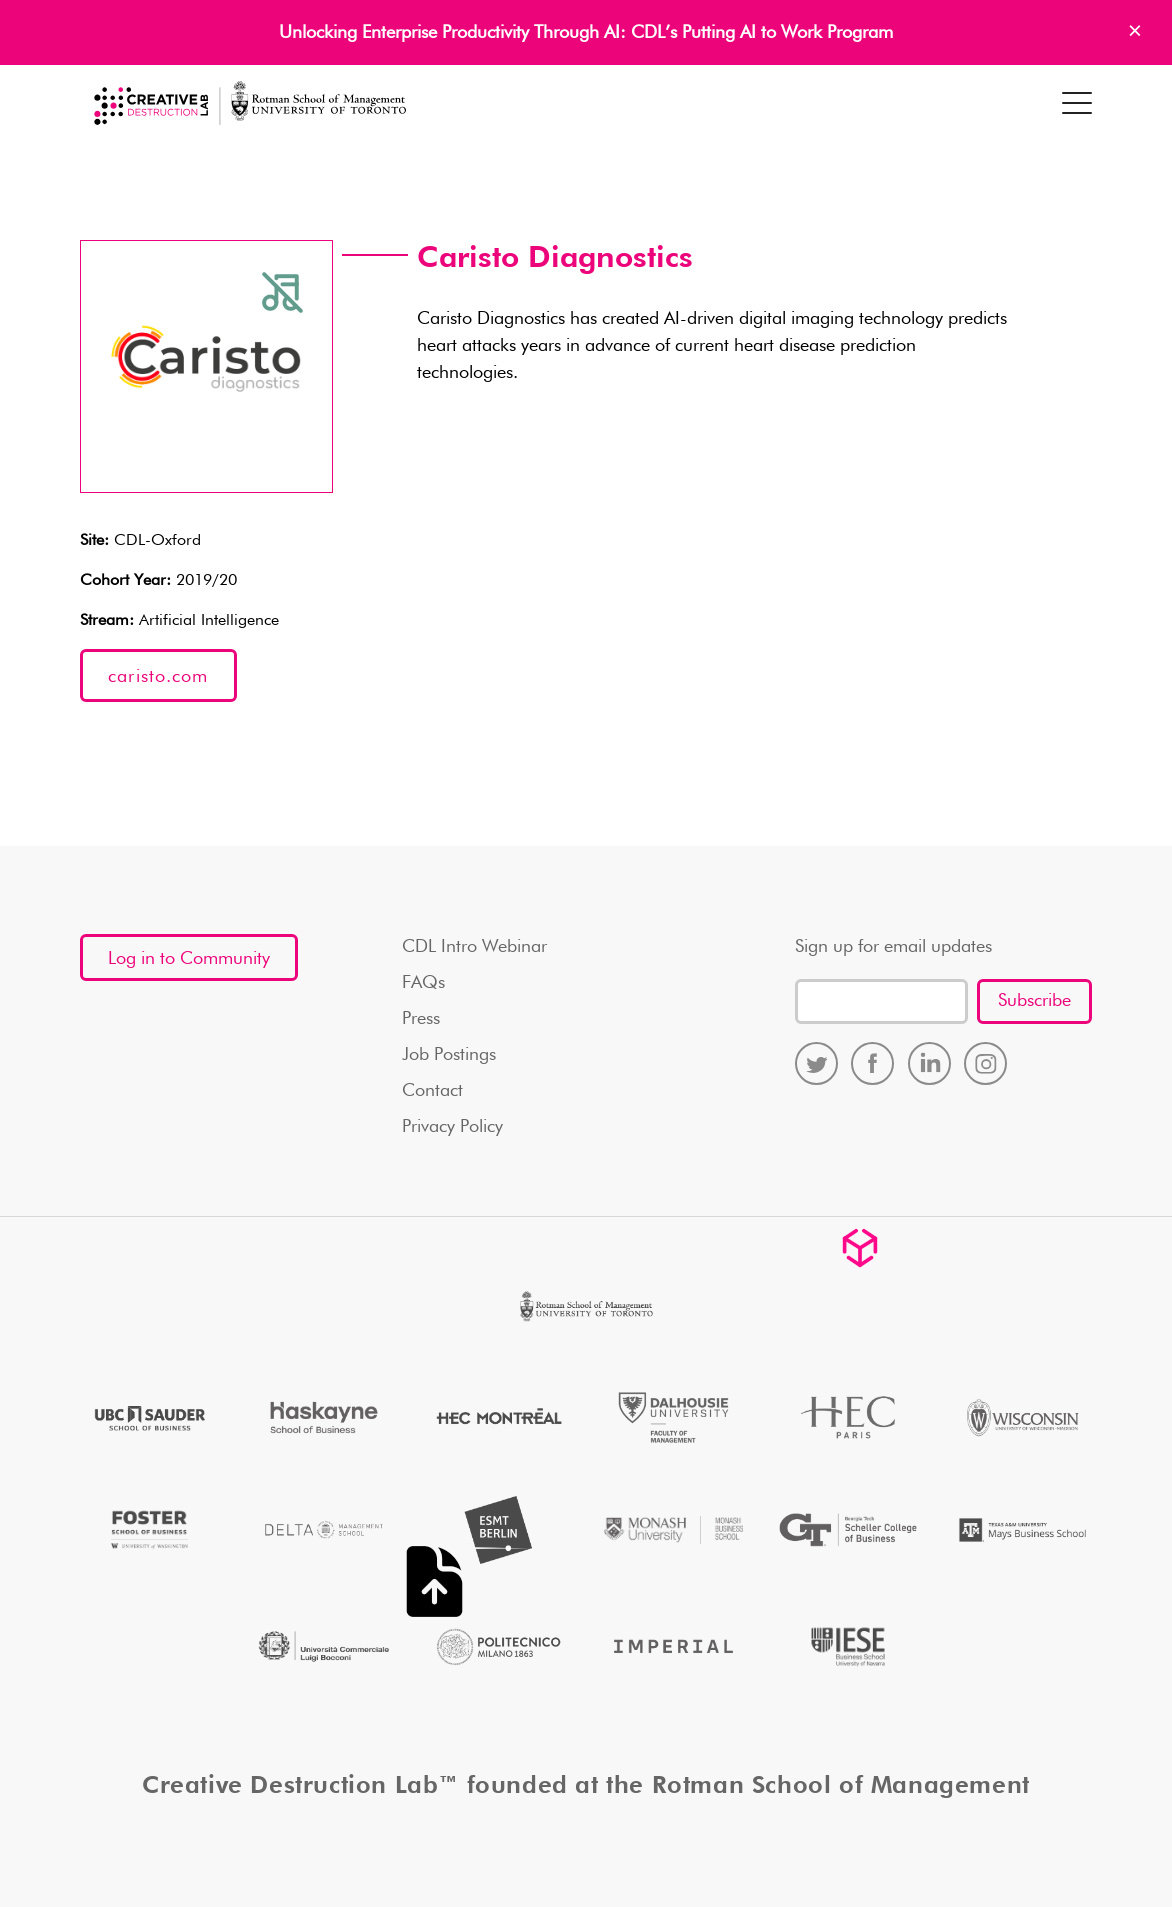 The width and height of the screenshot is (1172, 1907). I want to click on mute or disable music playback, so click(282, 292).